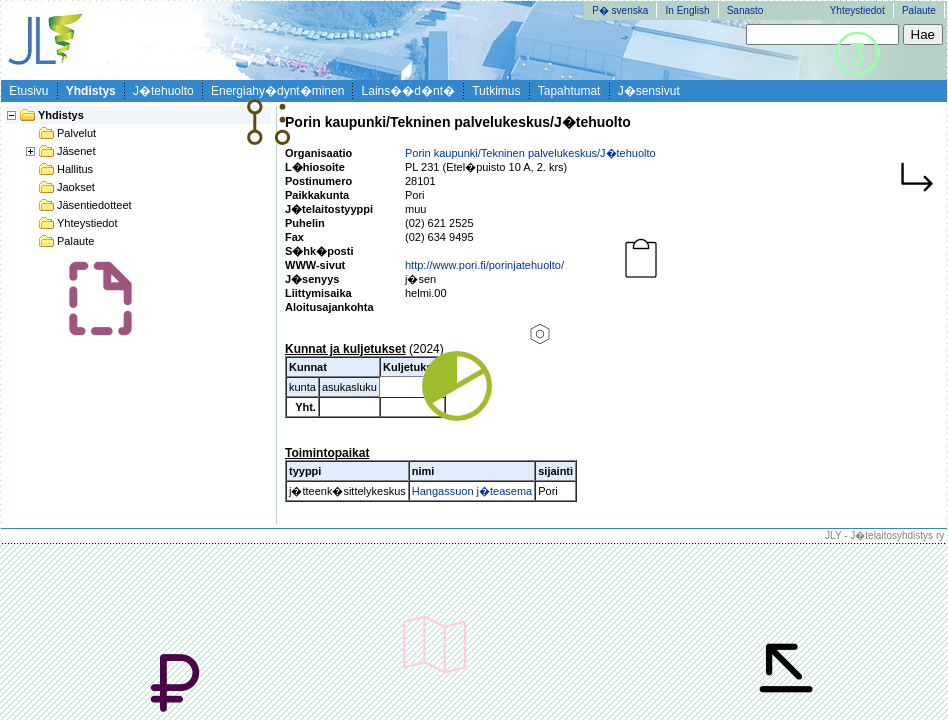  I want to click on navigate to a nested or child item, so click(917, 177).